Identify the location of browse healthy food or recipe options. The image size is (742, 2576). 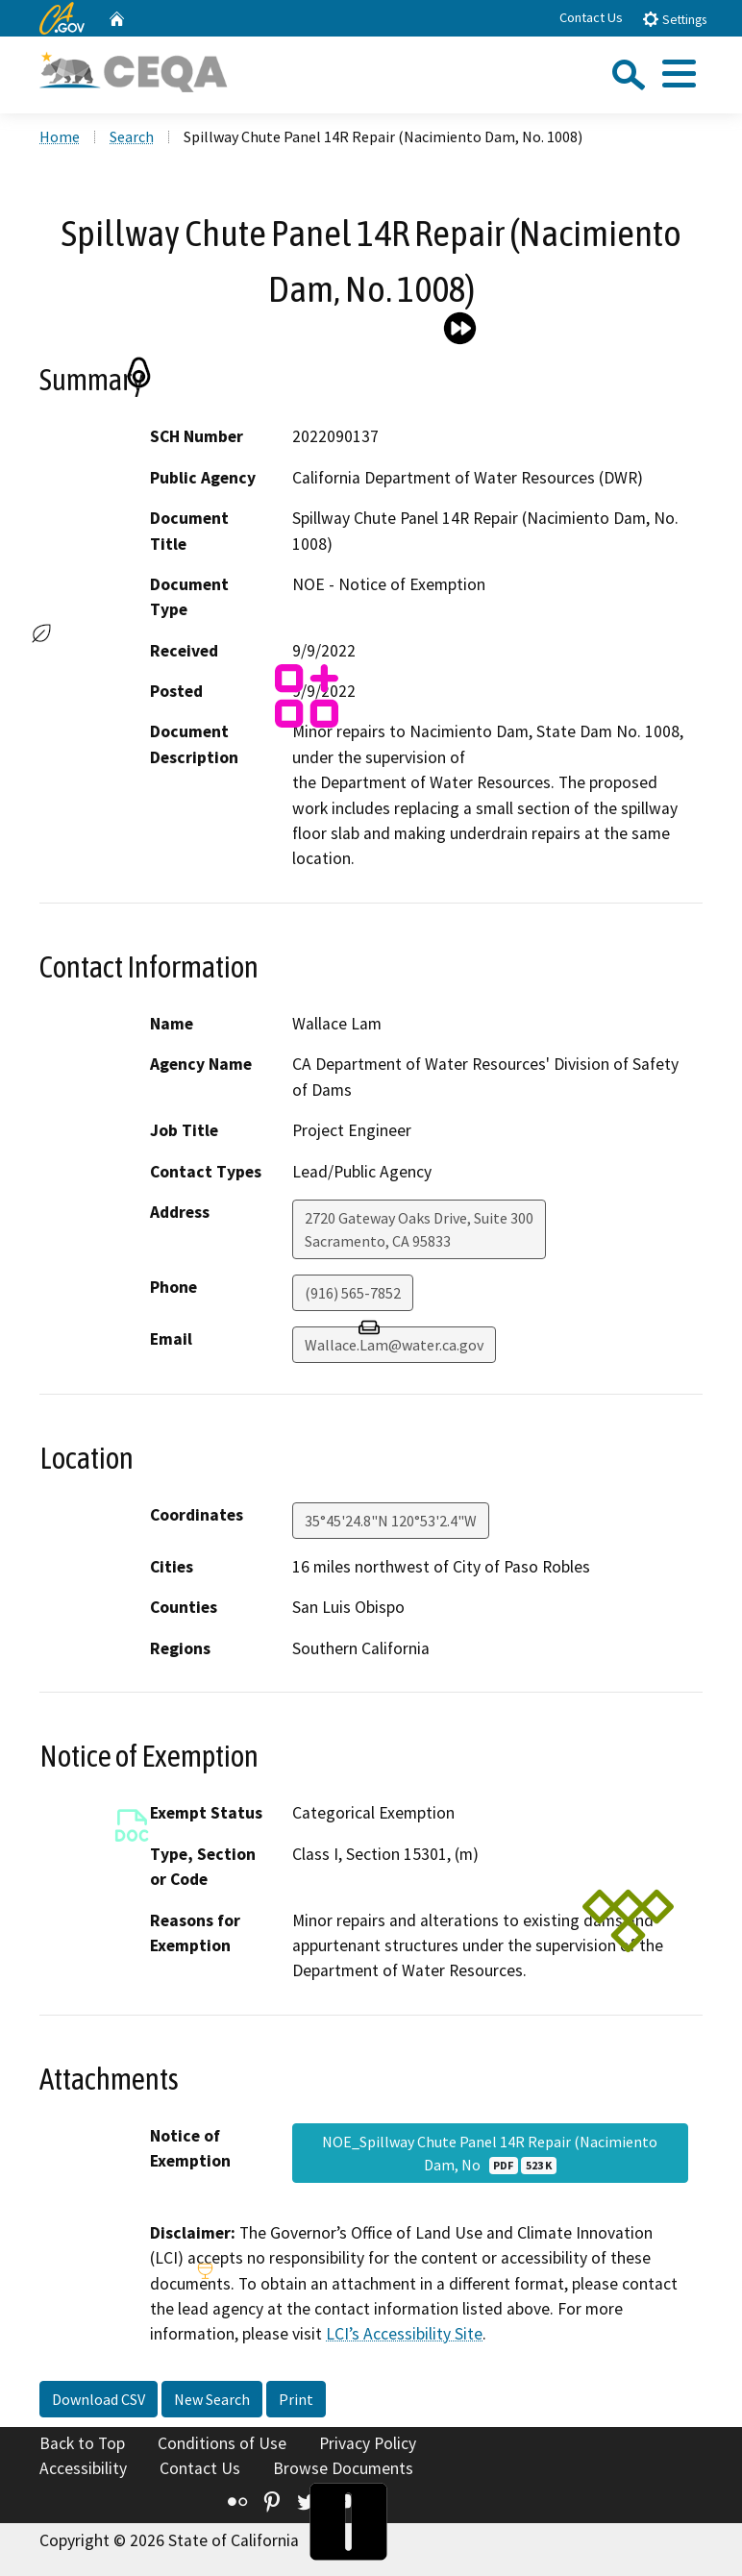
(138, 372).